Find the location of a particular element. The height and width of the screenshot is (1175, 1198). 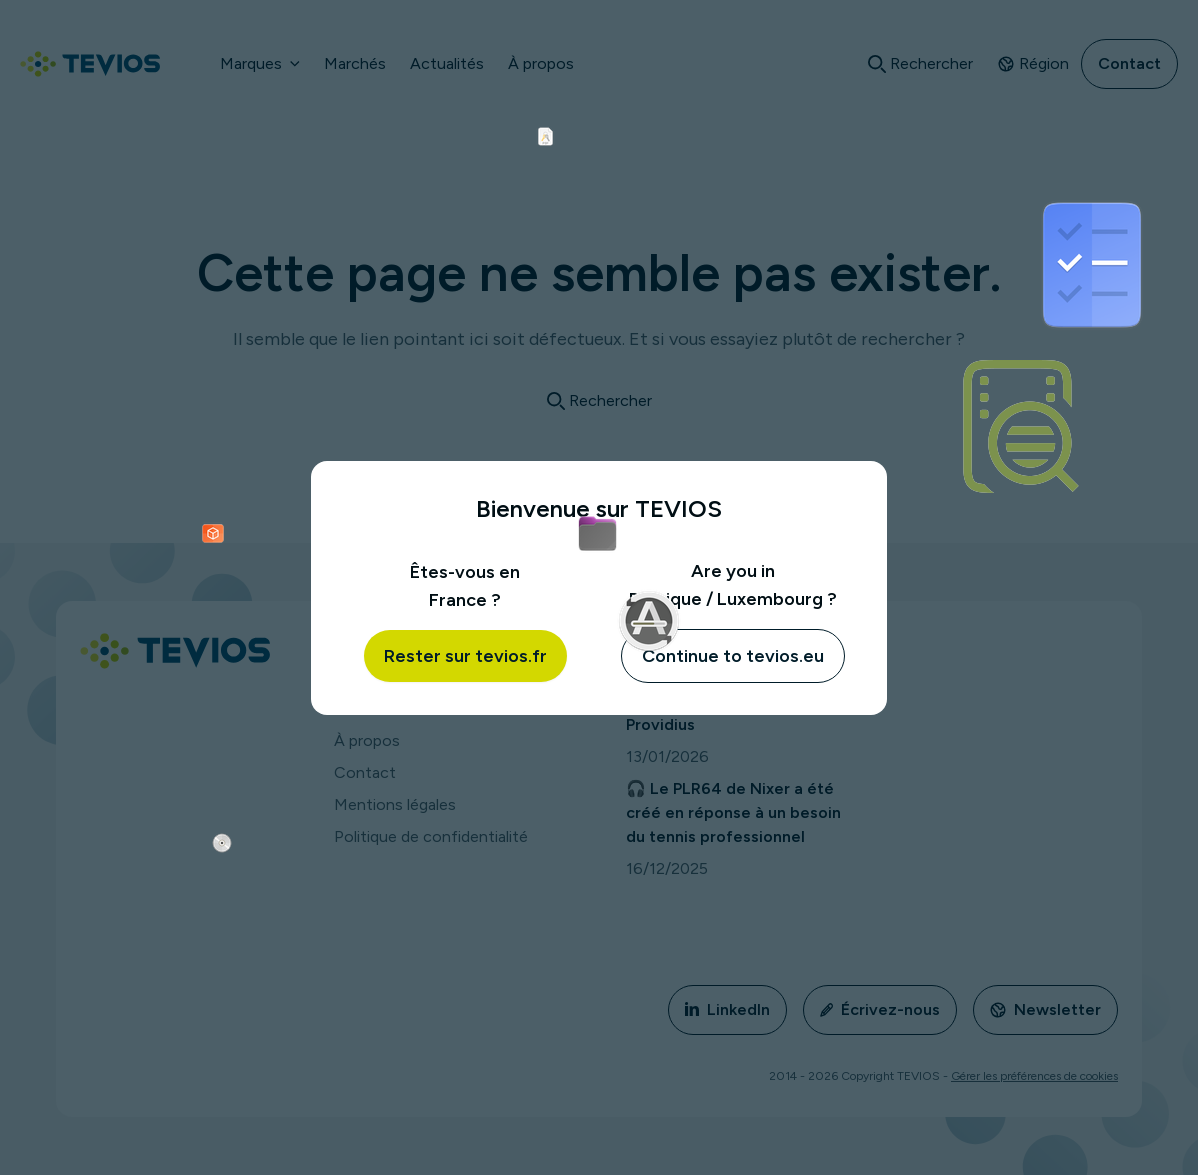

open the software updater application is located at coordinates (649, 621).